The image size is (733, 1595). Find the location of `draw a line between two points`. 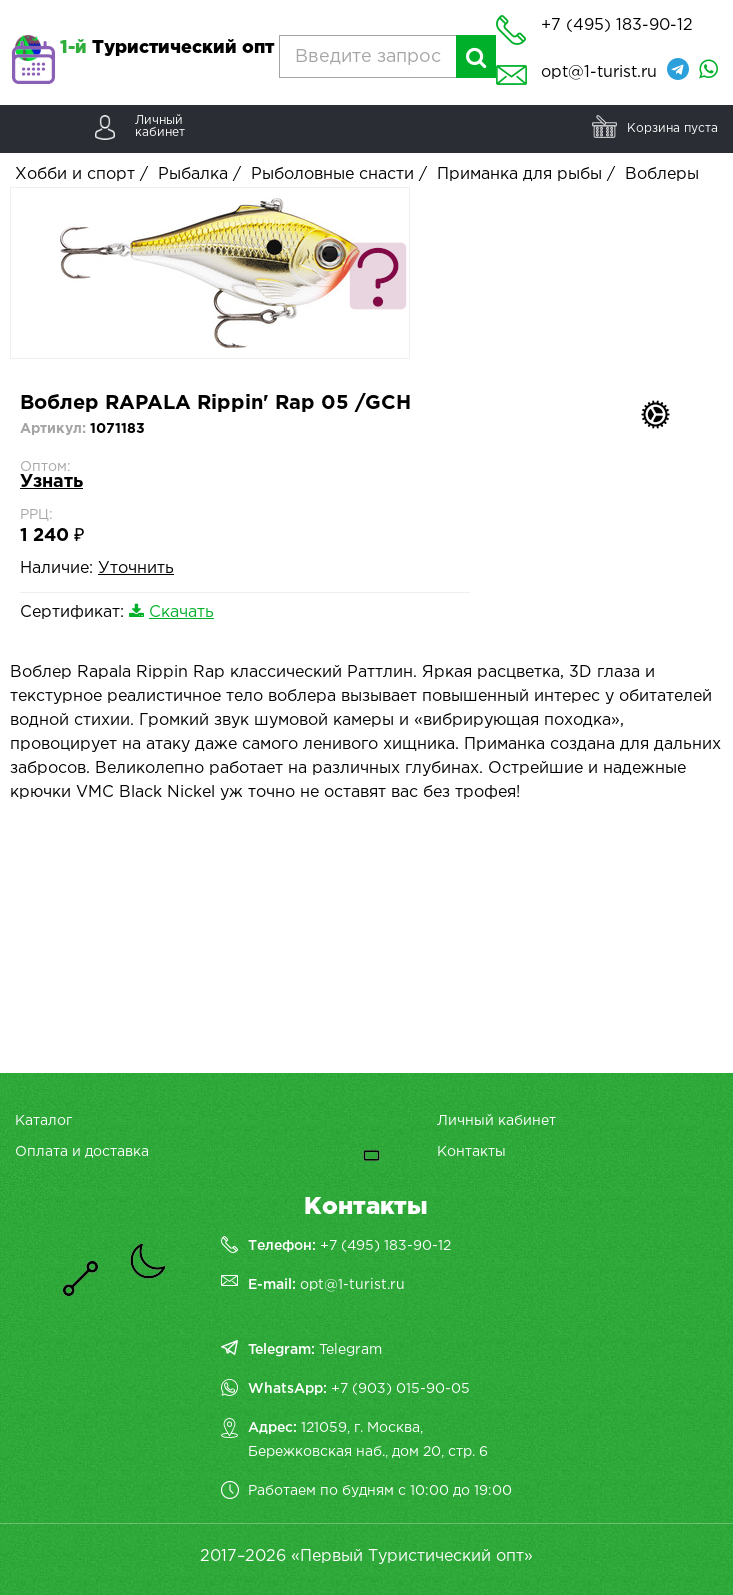

draw a line between two points is located at coordinates (80, 1278).